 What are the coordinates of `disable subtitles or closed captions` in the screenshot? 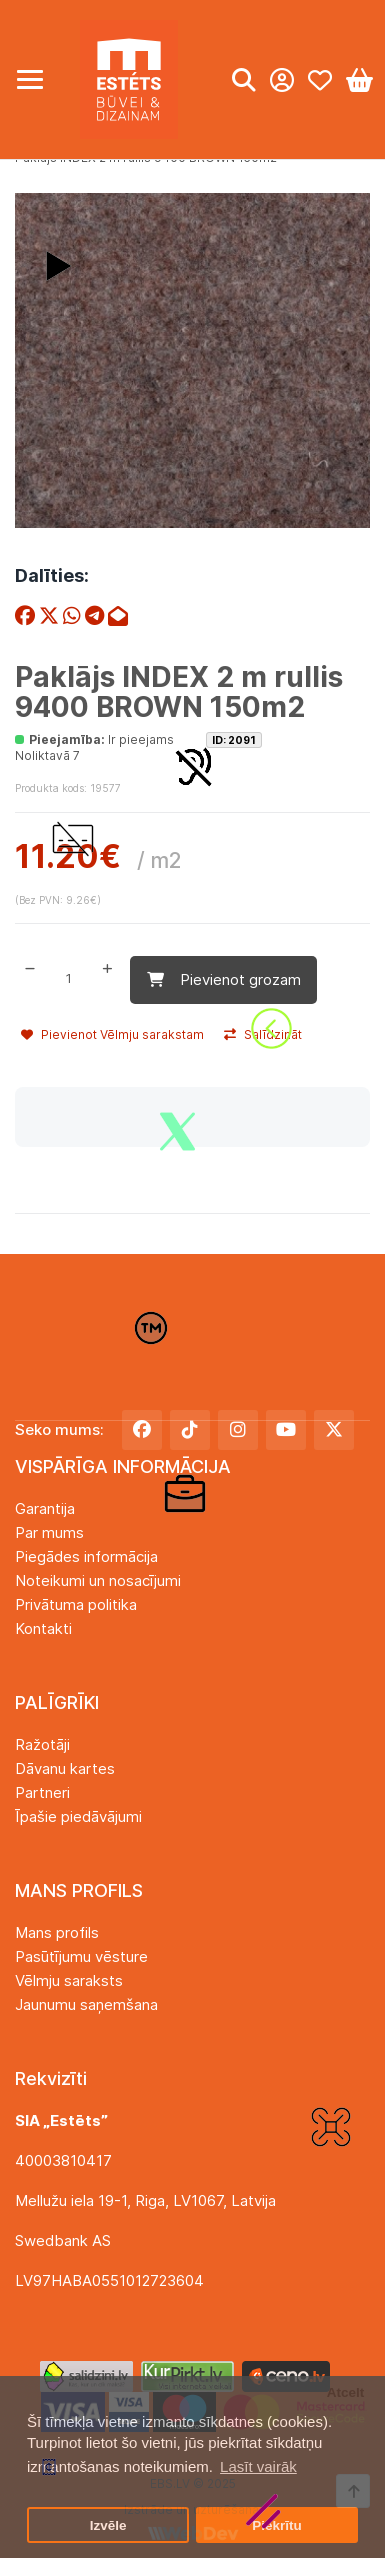 It's located at (73, 839).